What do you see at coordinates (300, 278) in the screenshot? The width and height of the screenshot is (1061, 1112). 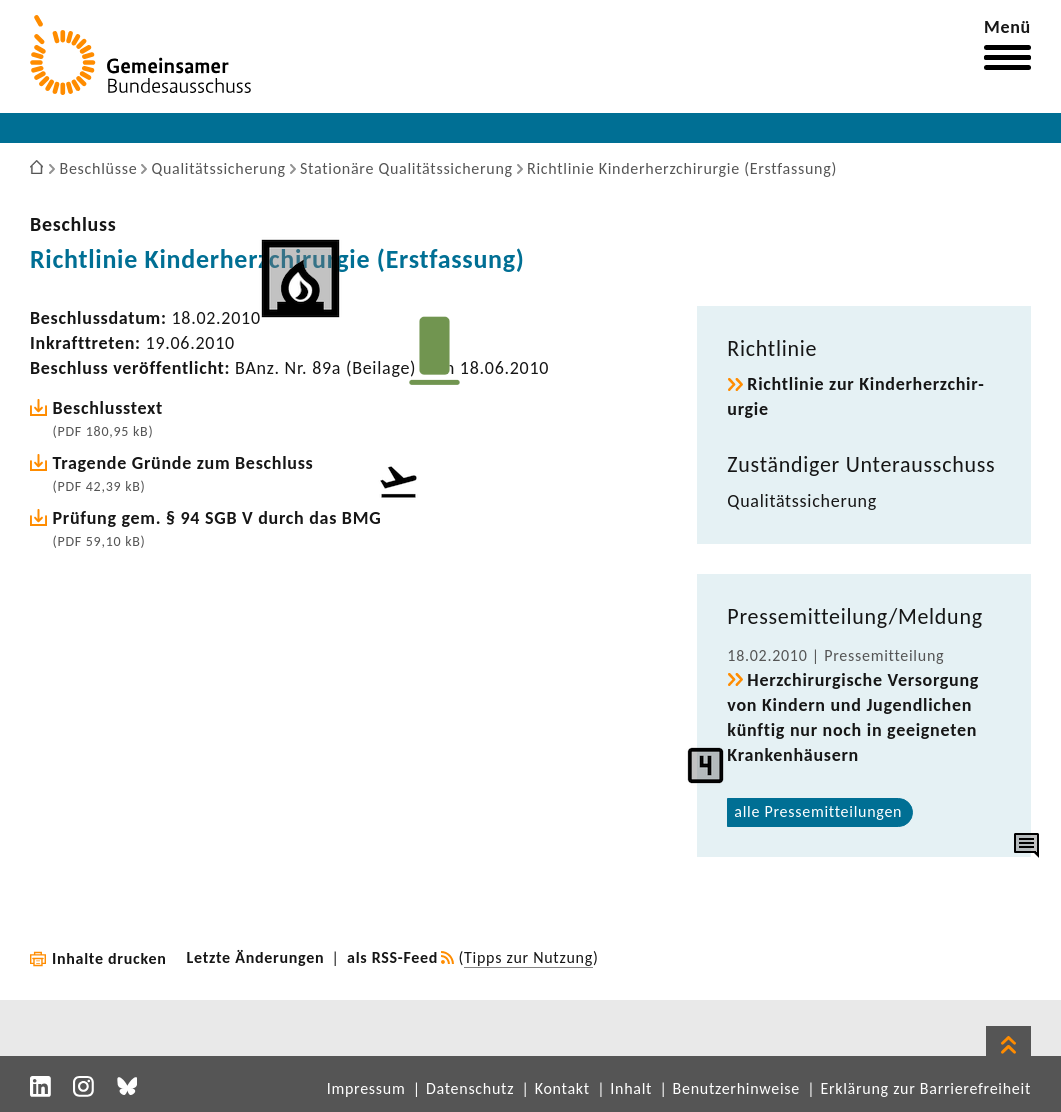 I see `access home or living room controls` at bounding box center [300, 278].